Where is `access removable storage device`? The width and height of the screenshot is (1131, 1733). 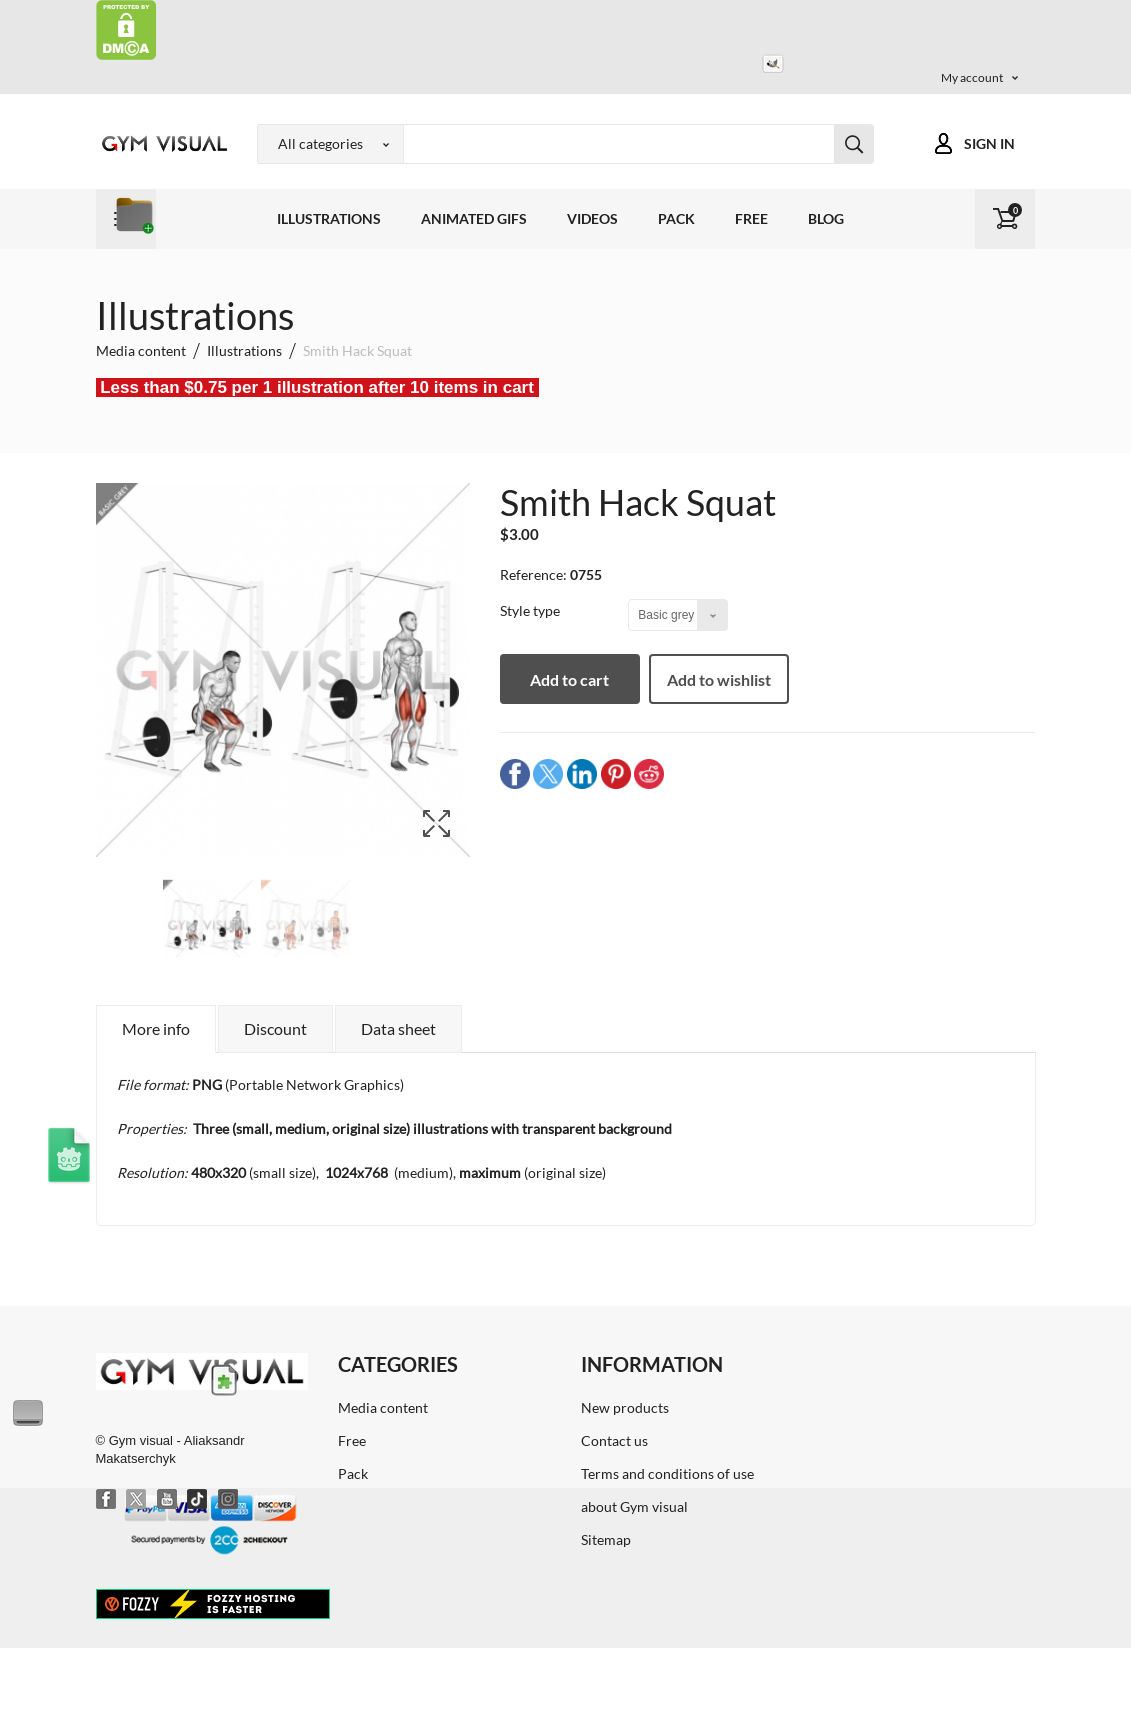
access removable storage device is located at coordinates (28, 1413).